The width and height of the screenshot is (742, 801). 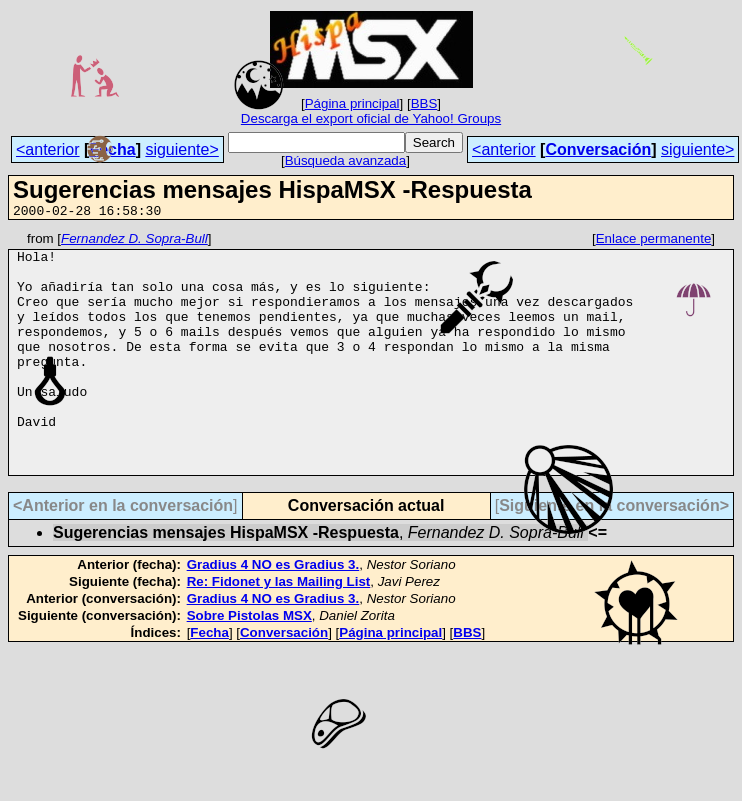 What do you see at coordinates (568, 489) in the screenshot?
I see `extract resources or energy in a game` at bounding box center [568, 489].